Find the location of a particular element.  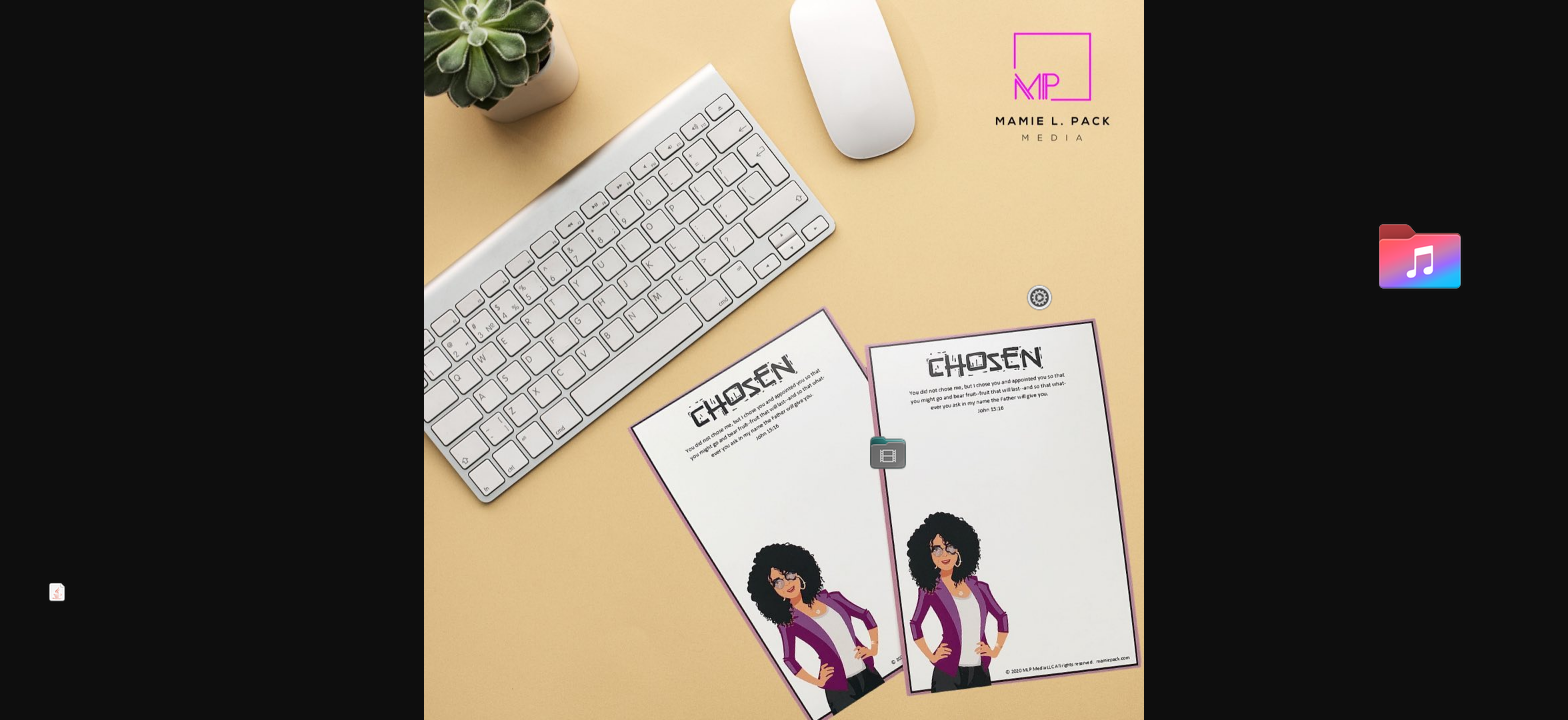

open videos folder is located at coordinates (888, 452).